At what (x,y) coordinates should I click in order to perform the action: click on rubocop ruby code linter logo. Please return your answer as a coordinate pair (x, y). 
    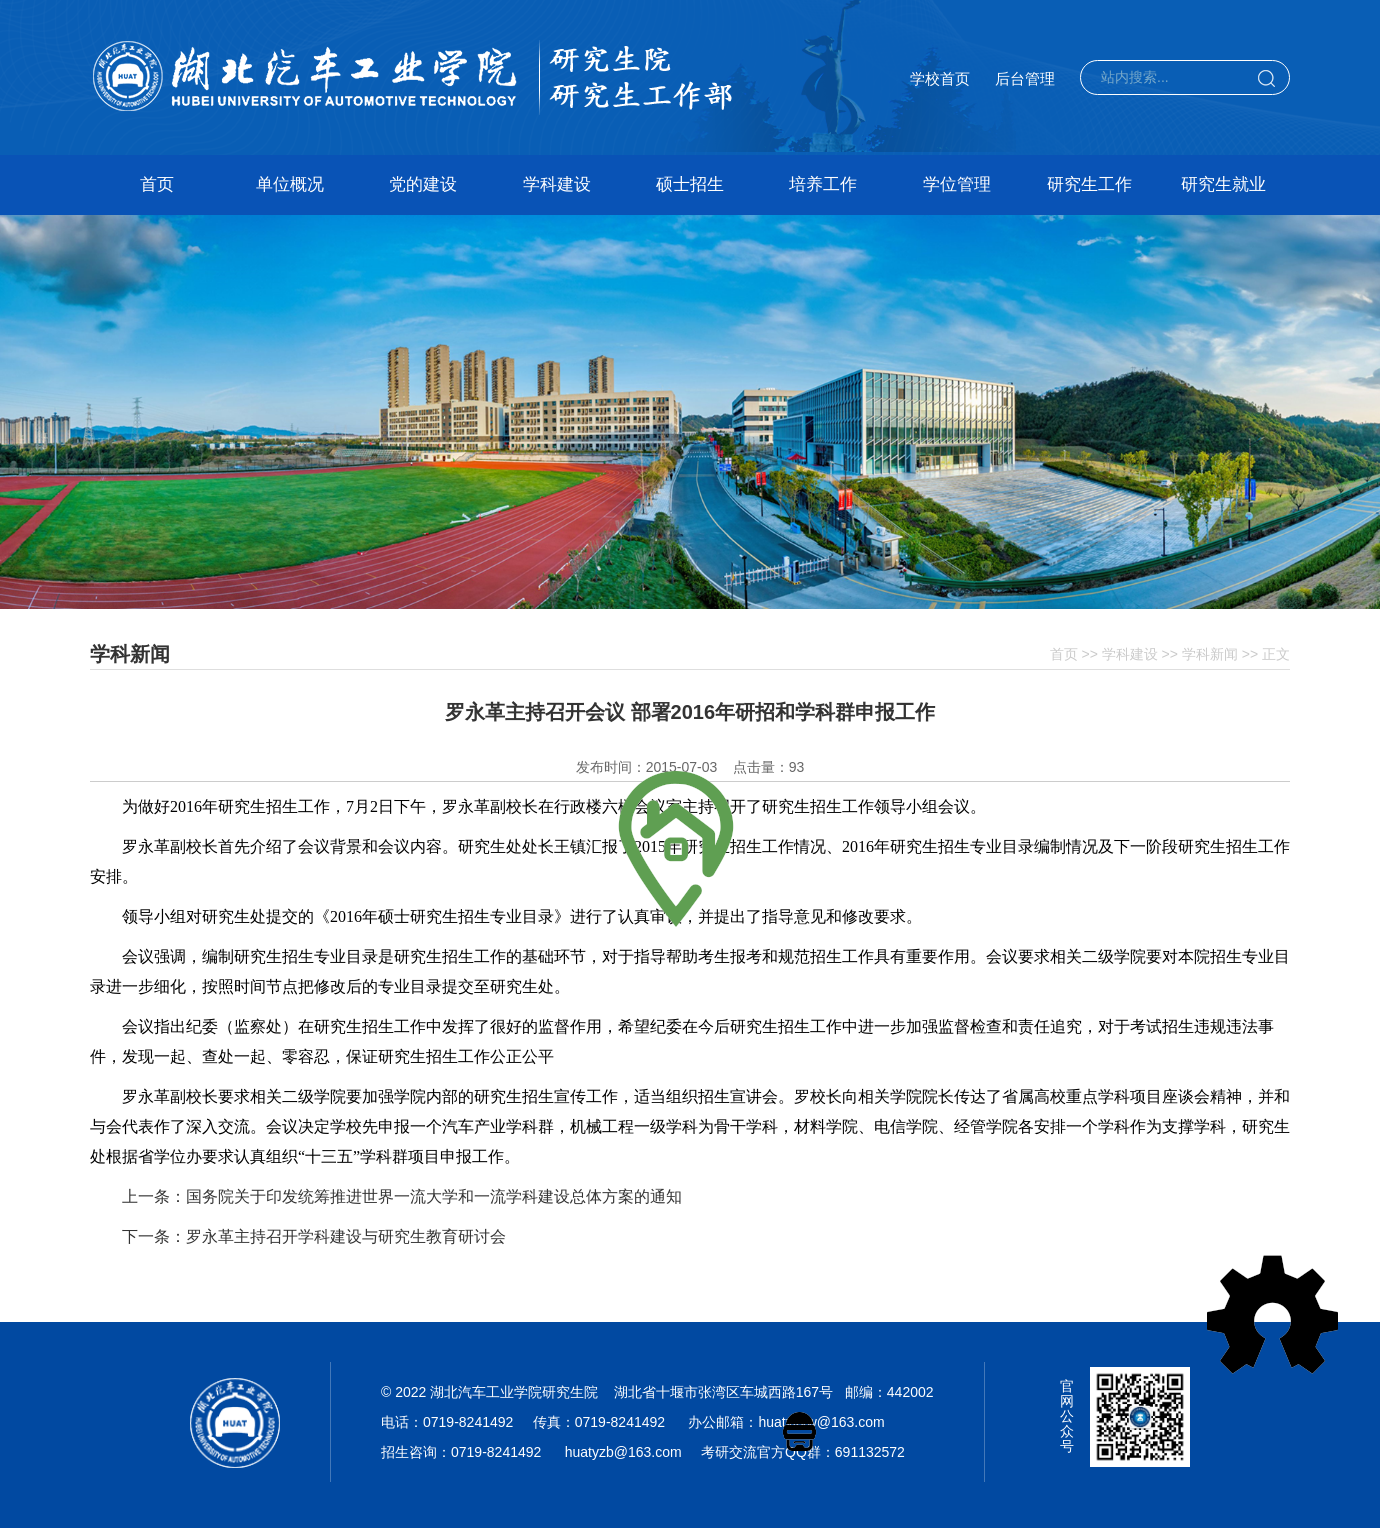
    Looking at the image, I should click on (799, 1431).